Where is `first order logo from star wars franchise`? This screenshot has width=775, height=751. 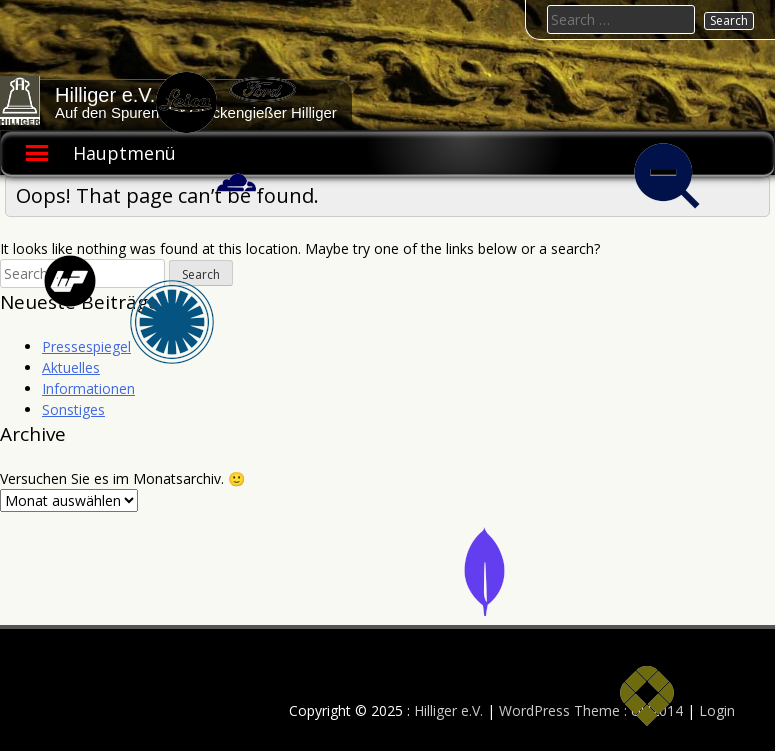
first order logo from star wars franchise is located at coordinates (172, 322).